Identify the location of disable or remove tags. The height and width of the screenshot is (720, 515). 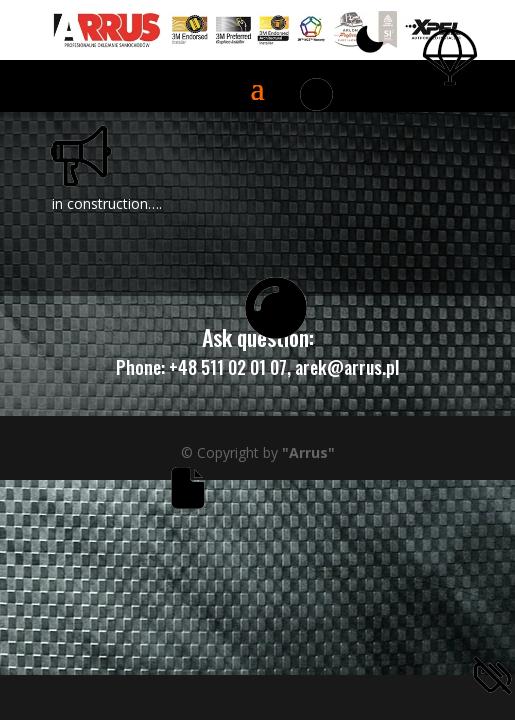
(492, 675).